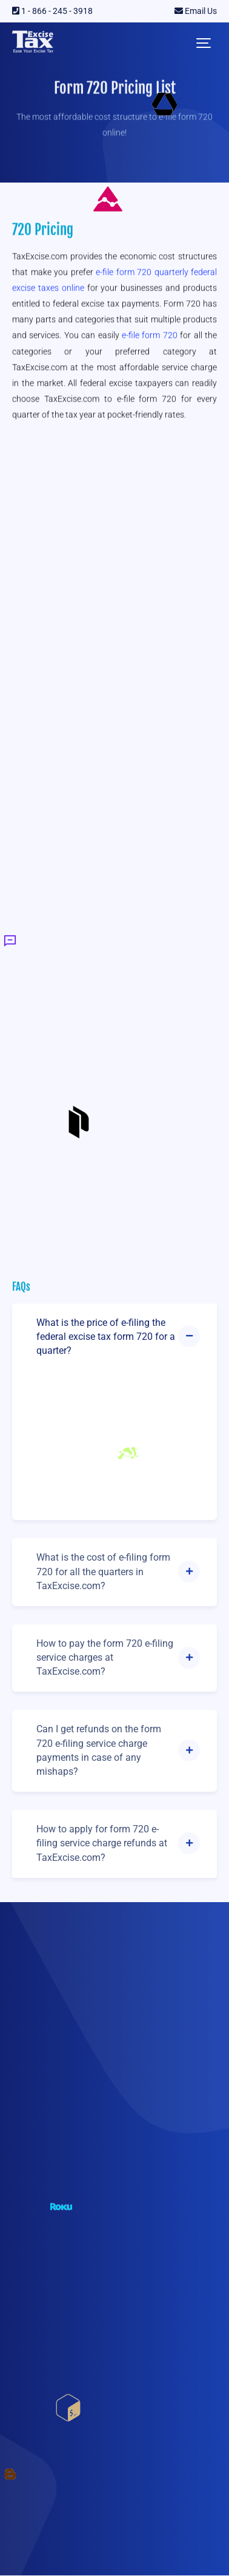  What do you see at coordinates (61, 2207) in the screenshot?
I see `open the Roku app` at bounding box center [61, 2207].